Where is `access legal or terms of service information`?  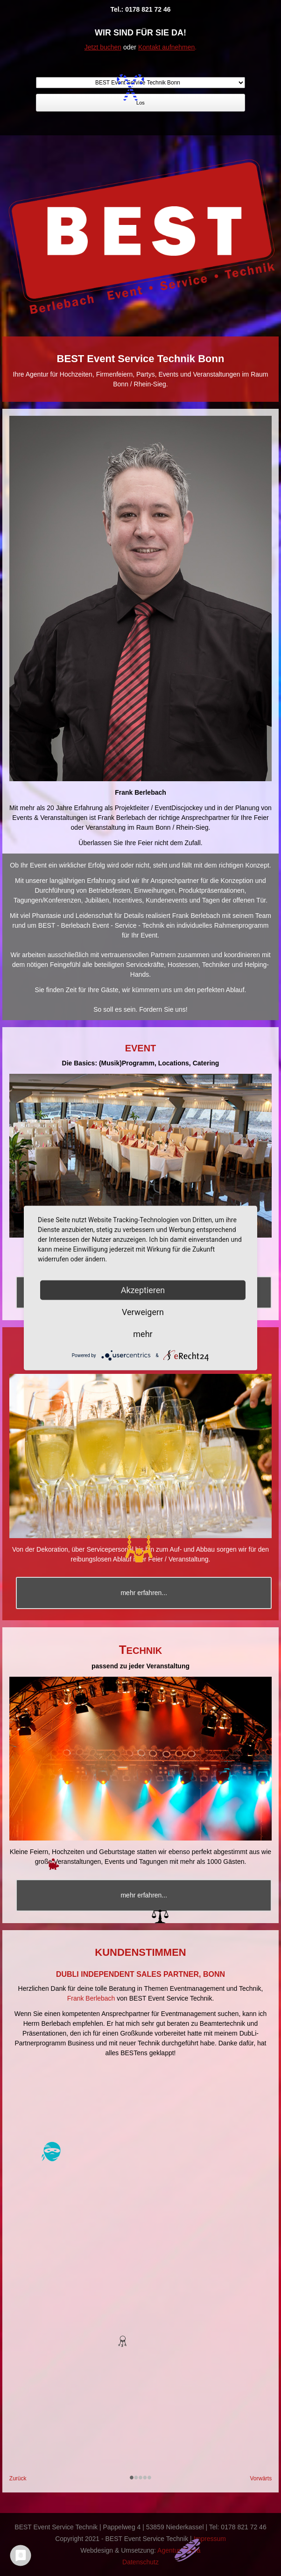
access legal or terms of service information is located at coordinates (160, 1916).